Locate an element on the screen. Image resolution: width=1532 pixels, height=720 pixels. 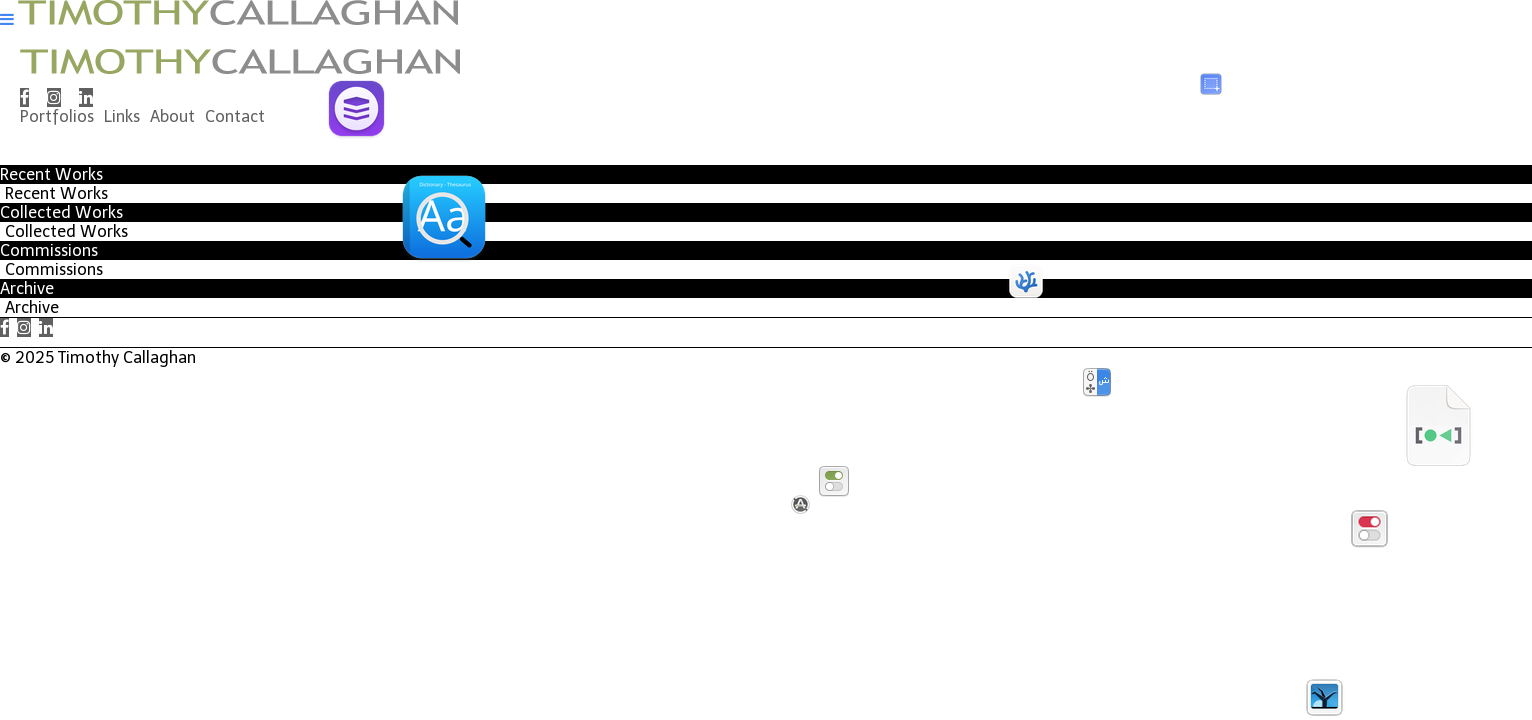
open vscodium code editor is located at coordinates (1026, 281).